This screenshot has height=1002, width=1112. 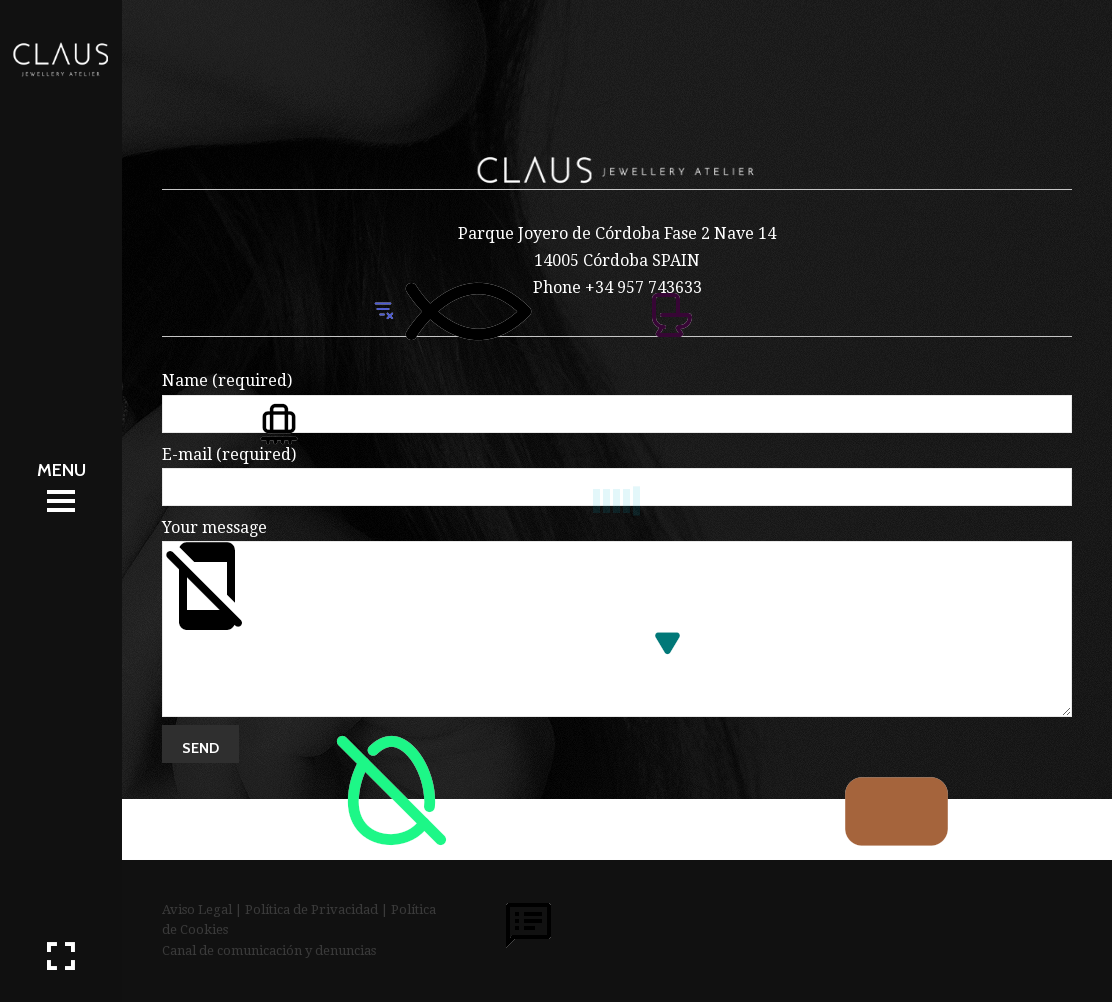 What do you see at coordinates (667, 642) in the screenshot?
I see `expand dropdown menu` at bounding box center [667, 642].